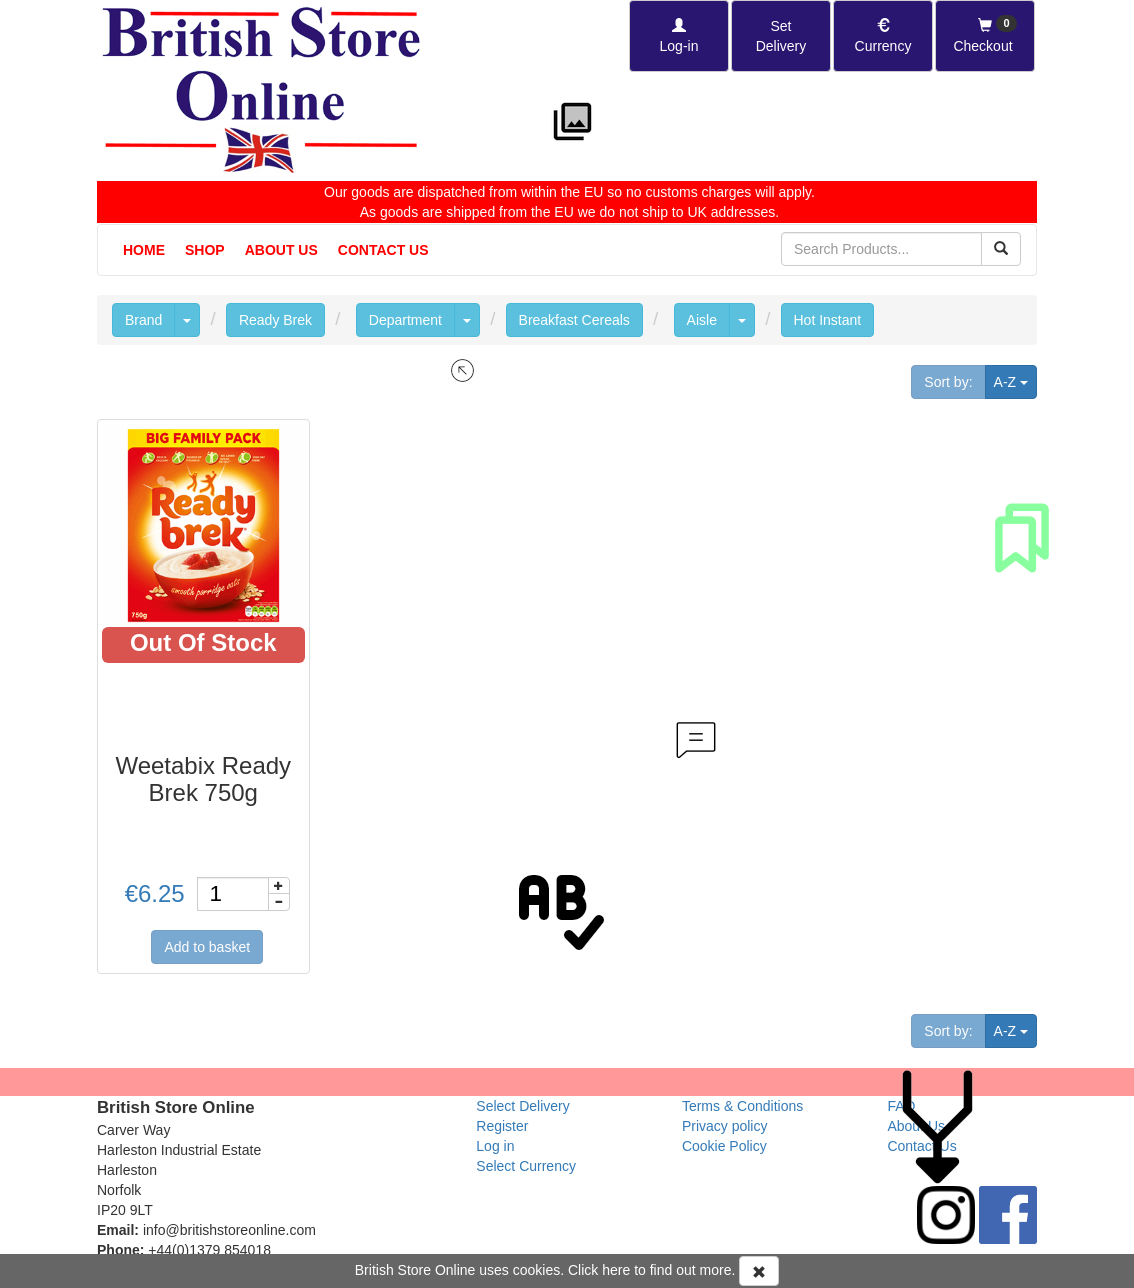 The height and width of the screenshot is (1288, 1134). Describe the element at coordinates (462, 370) in the screenshot. I see `navigate back to previous screen` at that location.